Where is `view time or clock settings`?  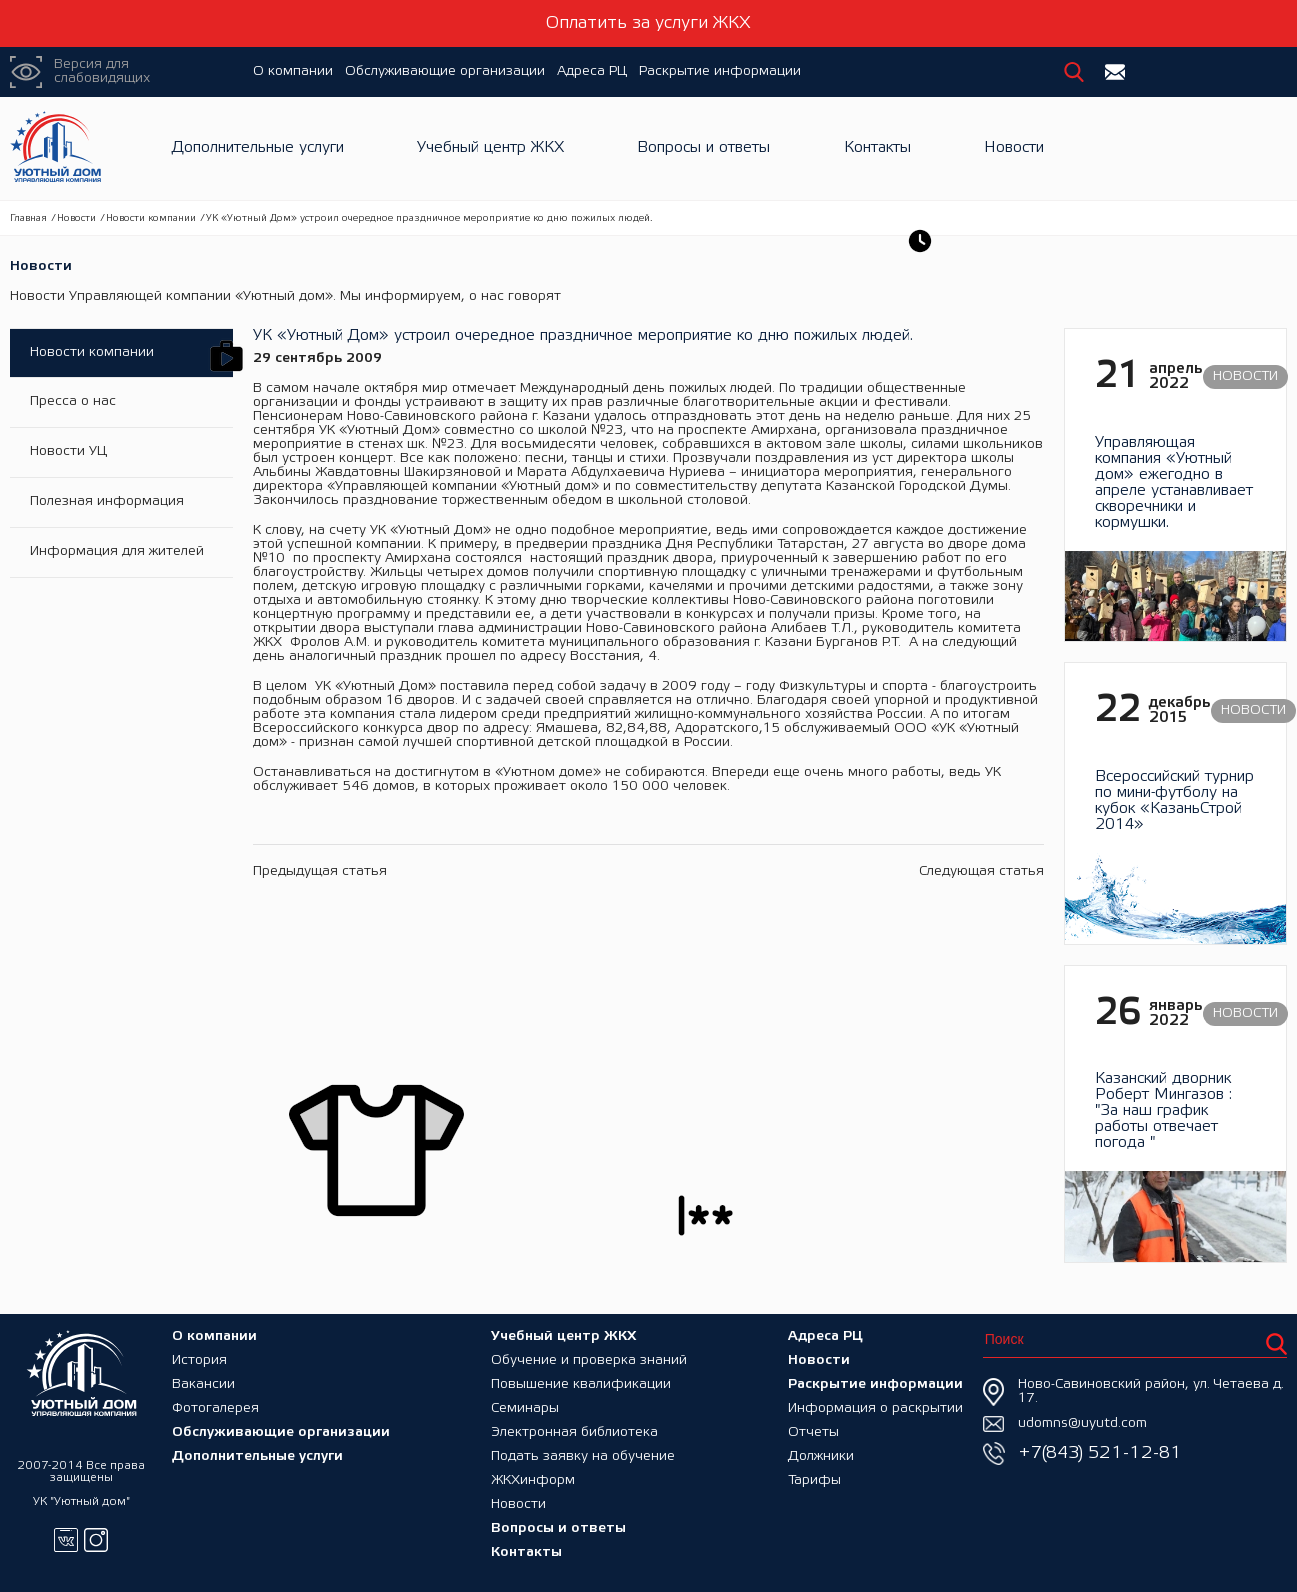 view time or clock settings is located at coordinates (920, 241).